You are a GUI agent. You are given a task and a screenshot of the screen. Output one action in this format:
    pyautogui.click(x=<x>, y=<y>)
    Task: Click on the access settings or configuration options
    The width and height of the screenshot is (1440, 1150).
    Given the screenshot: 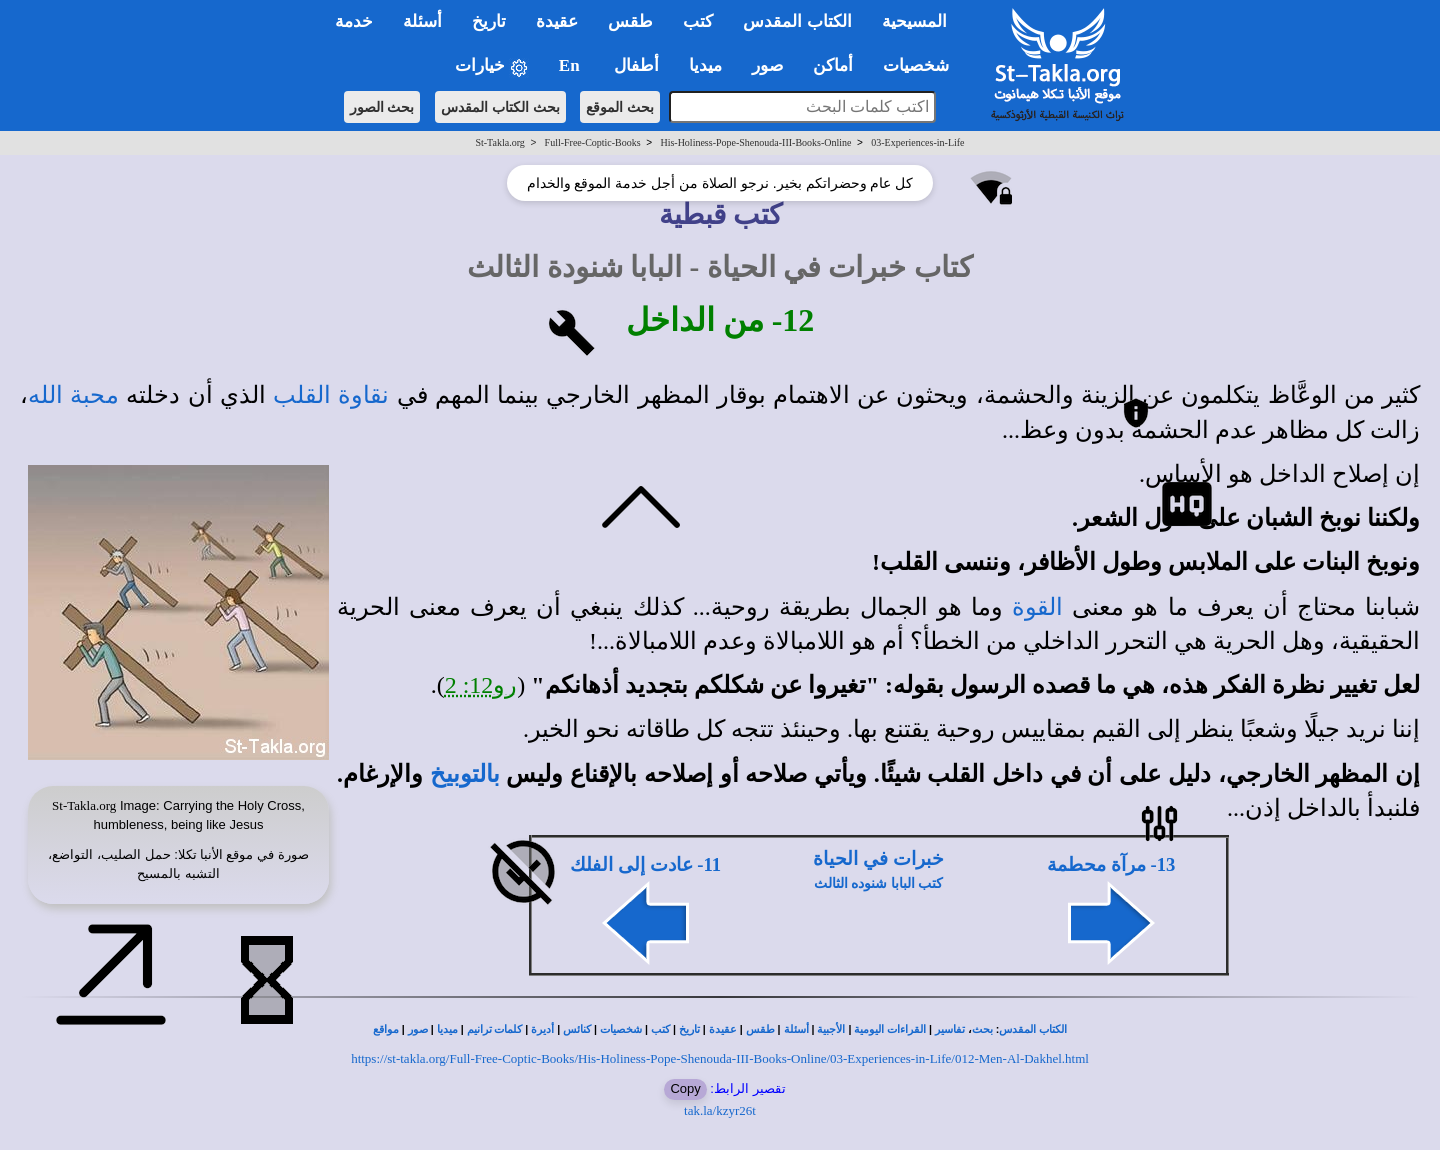 What is the action you would take?
    pyautogui.click(x=571, y=332)
    